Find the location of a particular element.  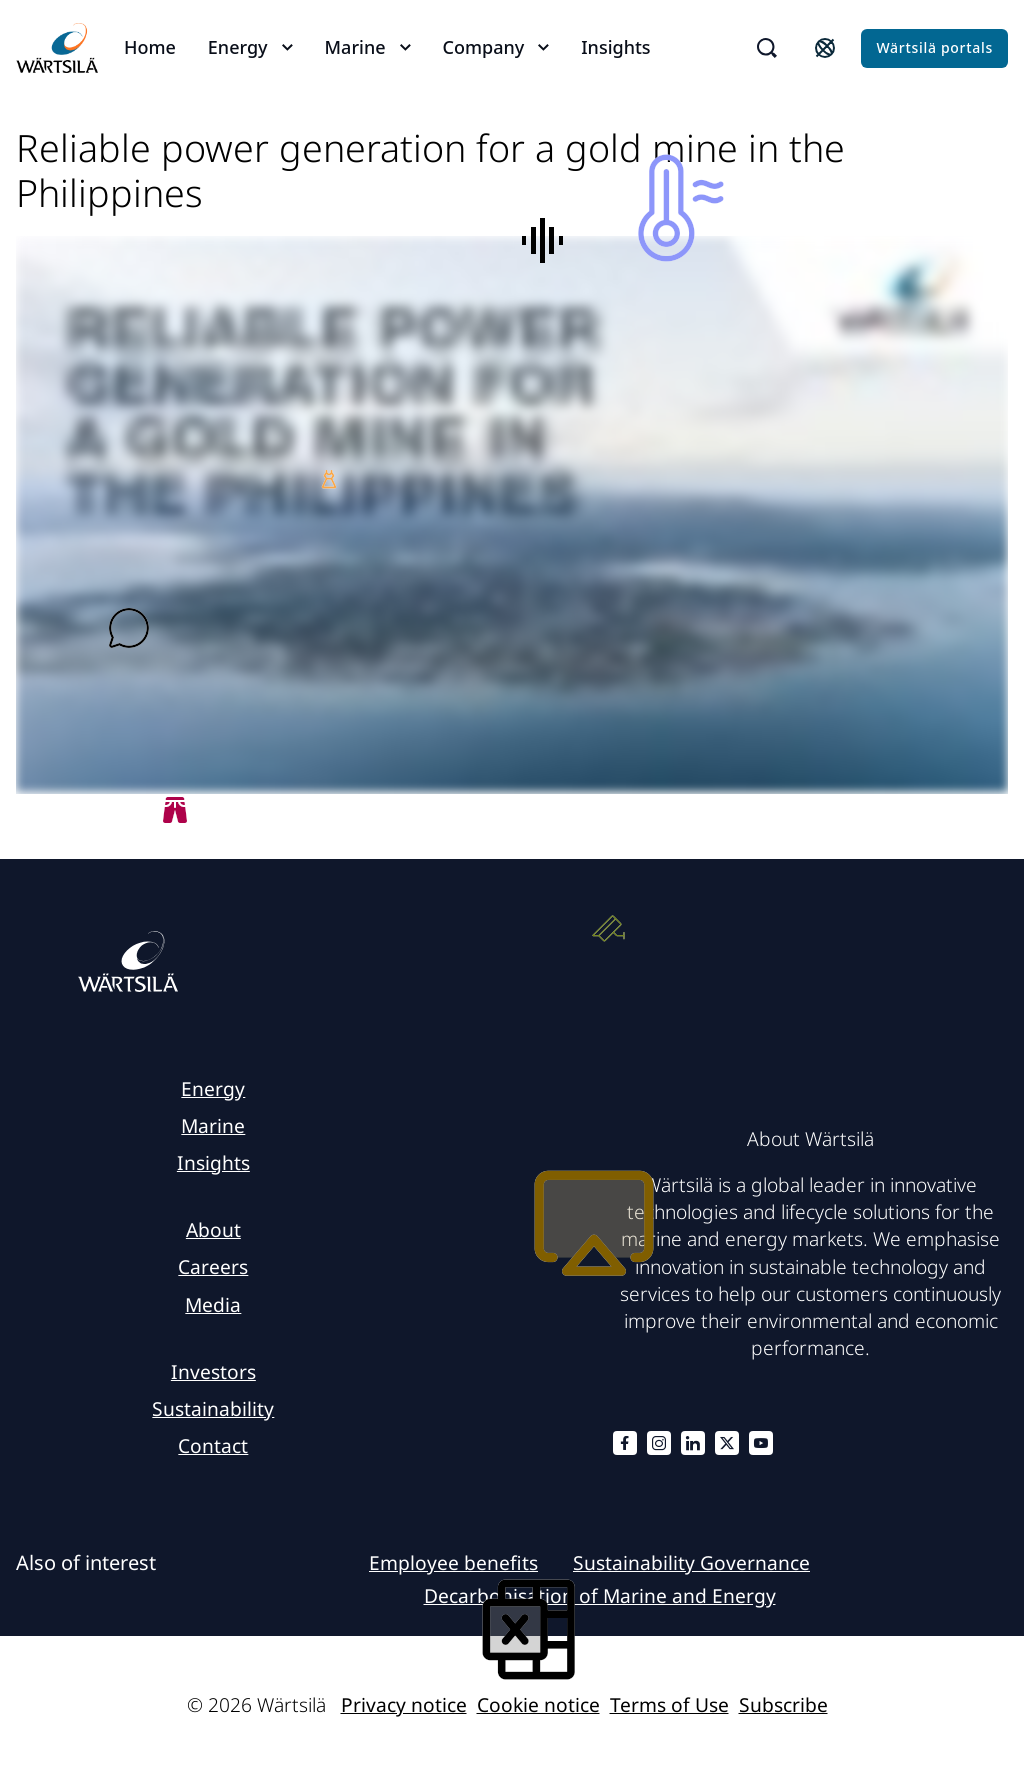

indicates high temperature or heat warning is located at coordinates (670, 208).